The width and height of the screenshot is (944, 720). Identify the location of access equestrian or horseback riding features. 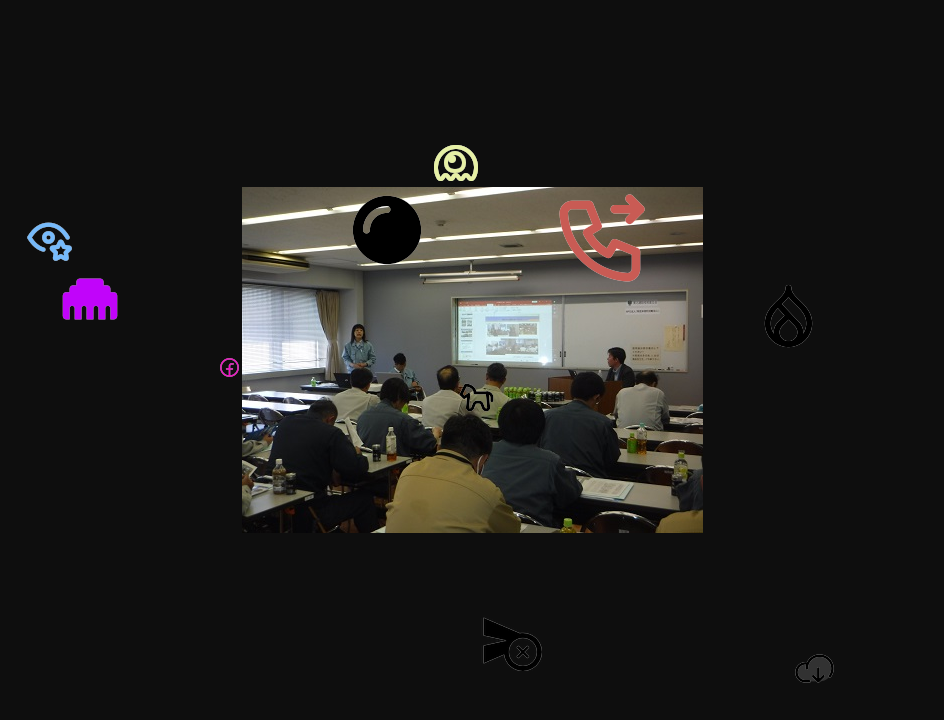
(476, 397).